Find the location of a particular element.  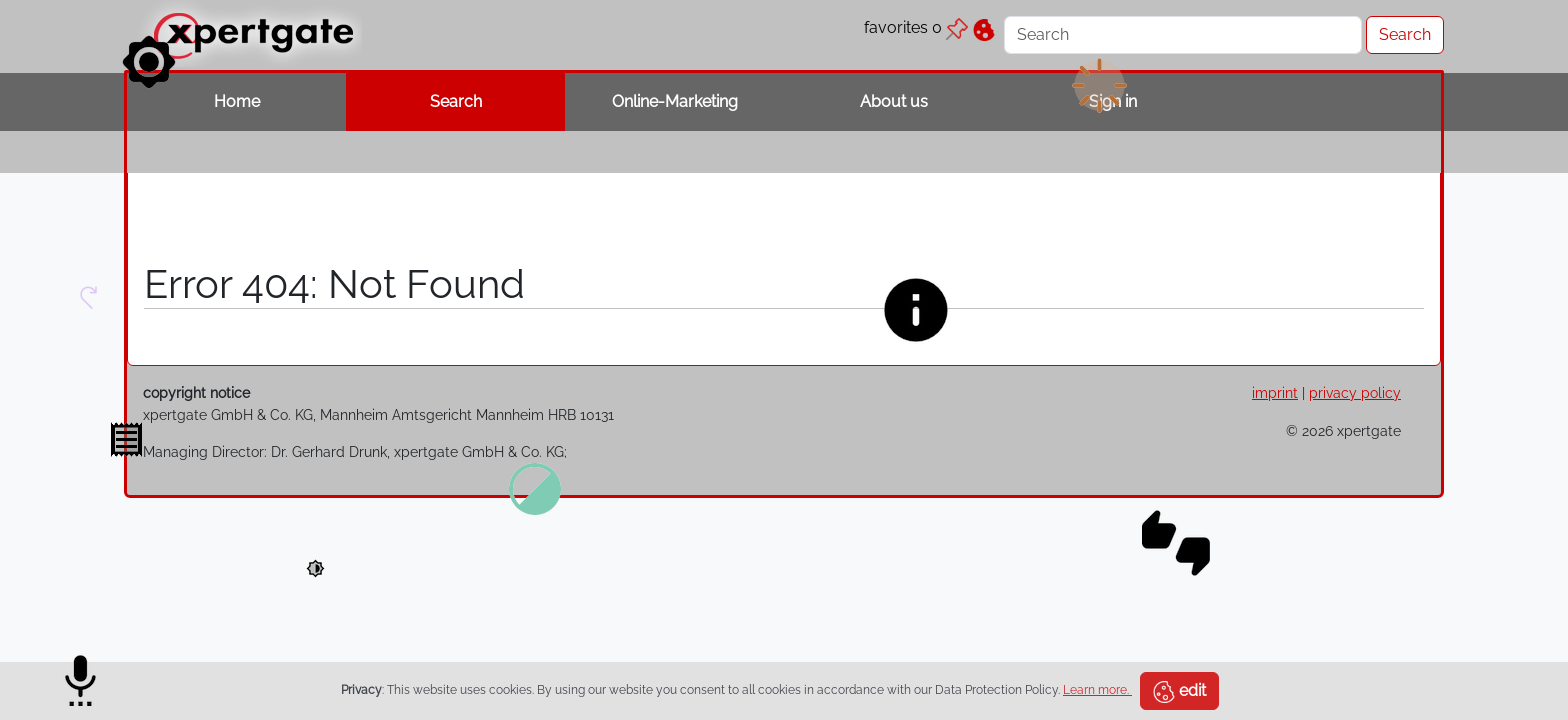

adjust screen brightness settings is located at coordinates (315, 568).